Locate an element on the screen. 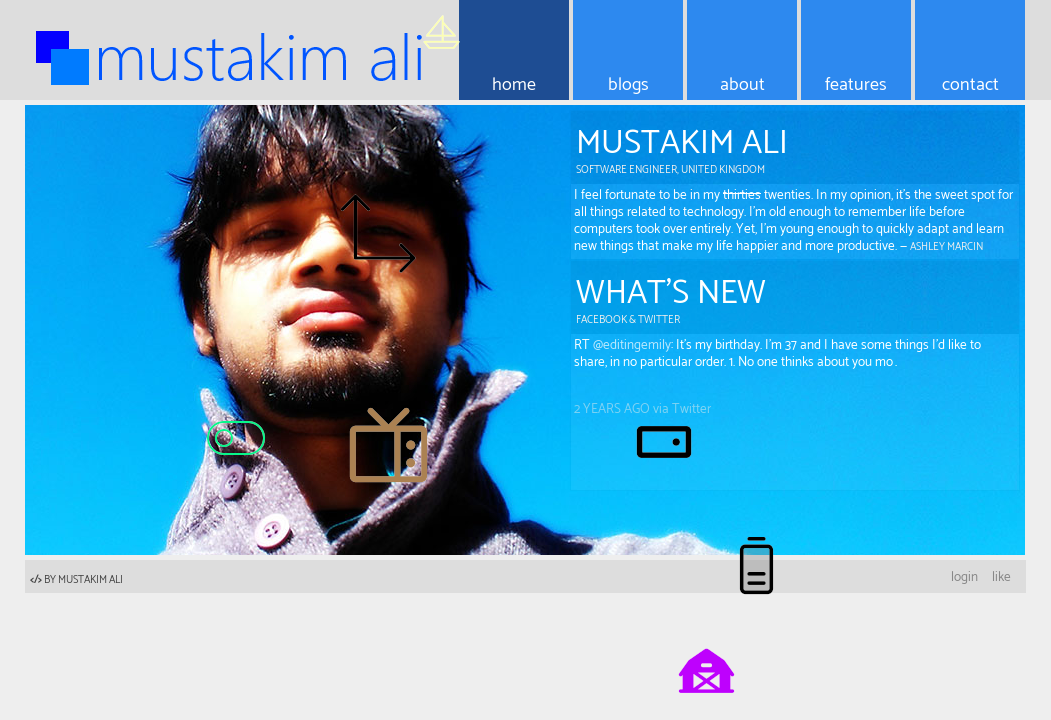 This screenshot has width=1051, height=720. vector path with two anchor points is located at coordinates (375, 232).